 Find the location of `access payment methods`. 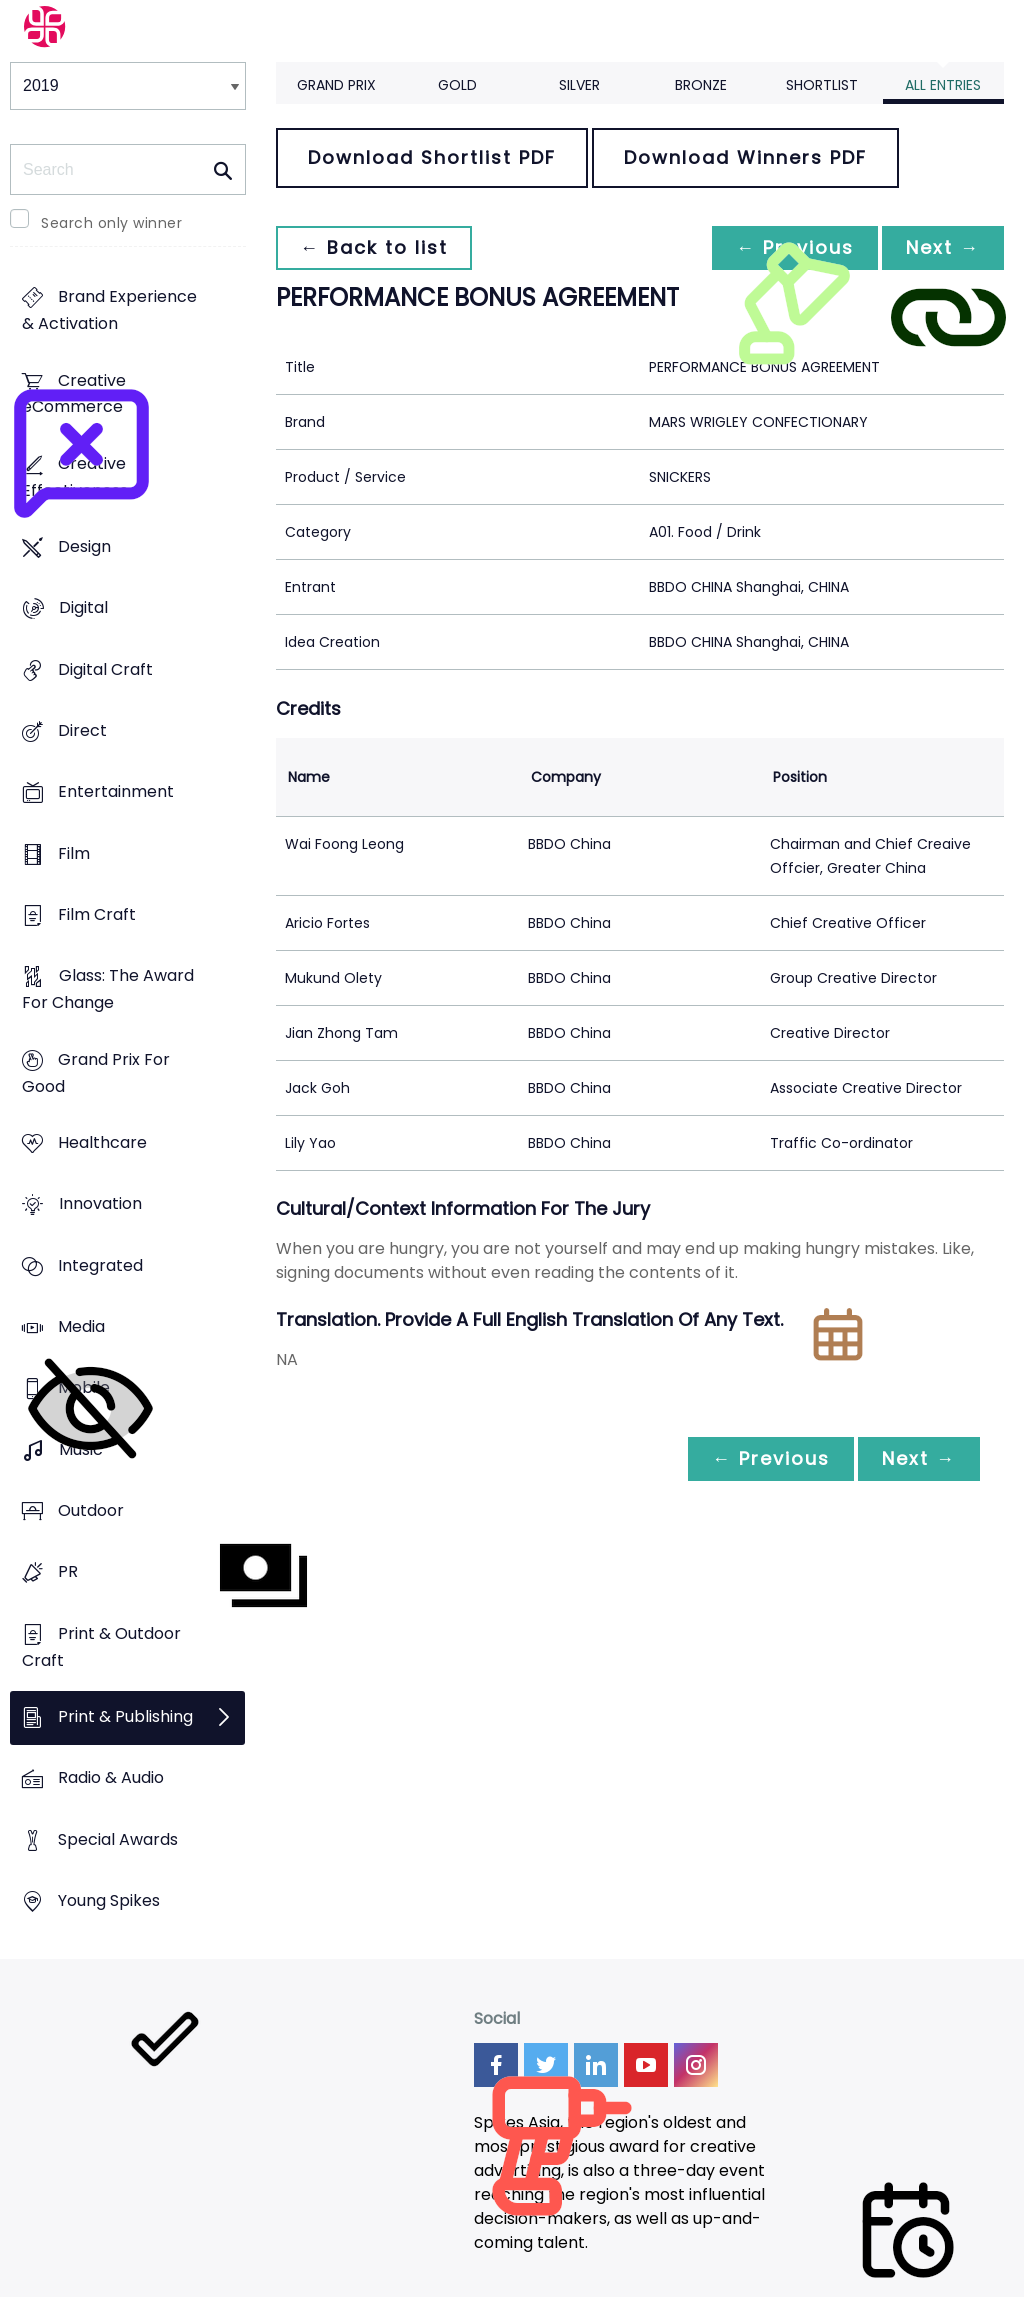

access payment methods is located at coordinates (263, 1575).